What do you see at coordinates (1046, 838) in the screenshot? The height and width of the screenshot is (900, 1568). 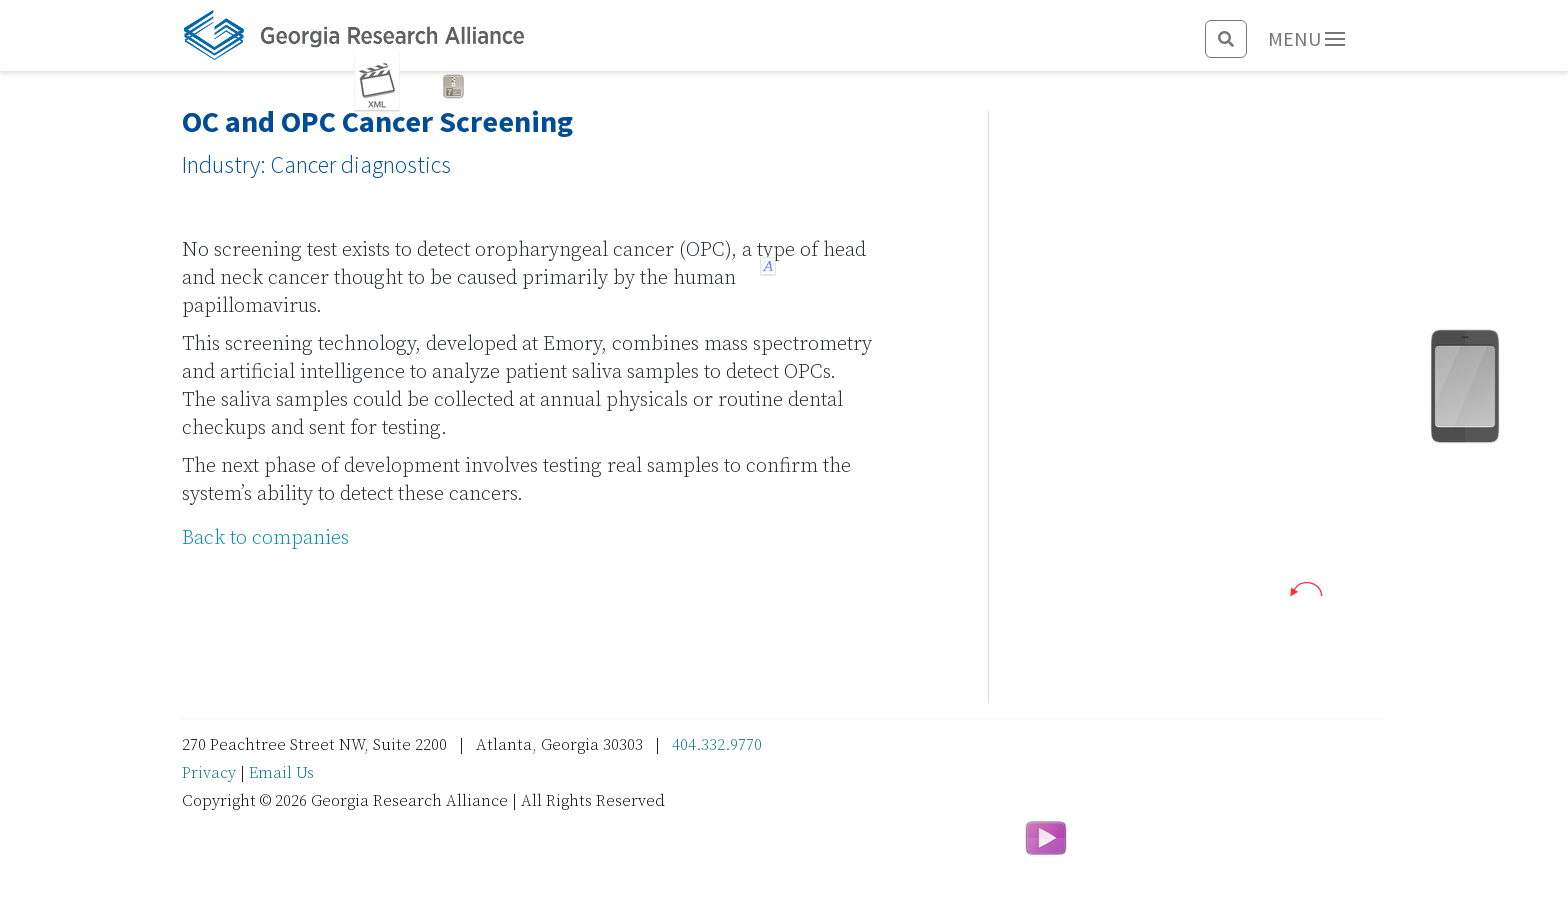 I see `open media player application` at bounding box center [1046, 838].